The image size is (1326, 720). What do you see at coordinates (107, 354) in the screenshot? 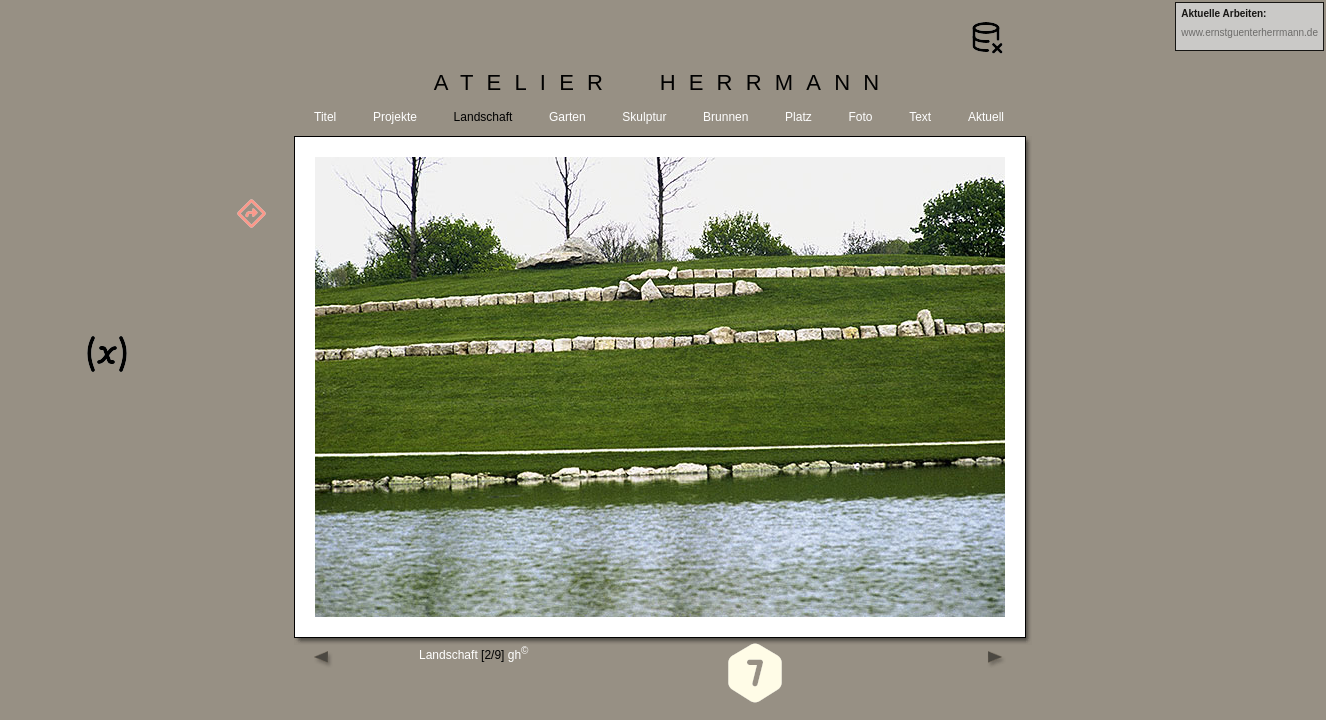
I see `represents a variable or dynamic value in code` at bounding box center [107, 354].